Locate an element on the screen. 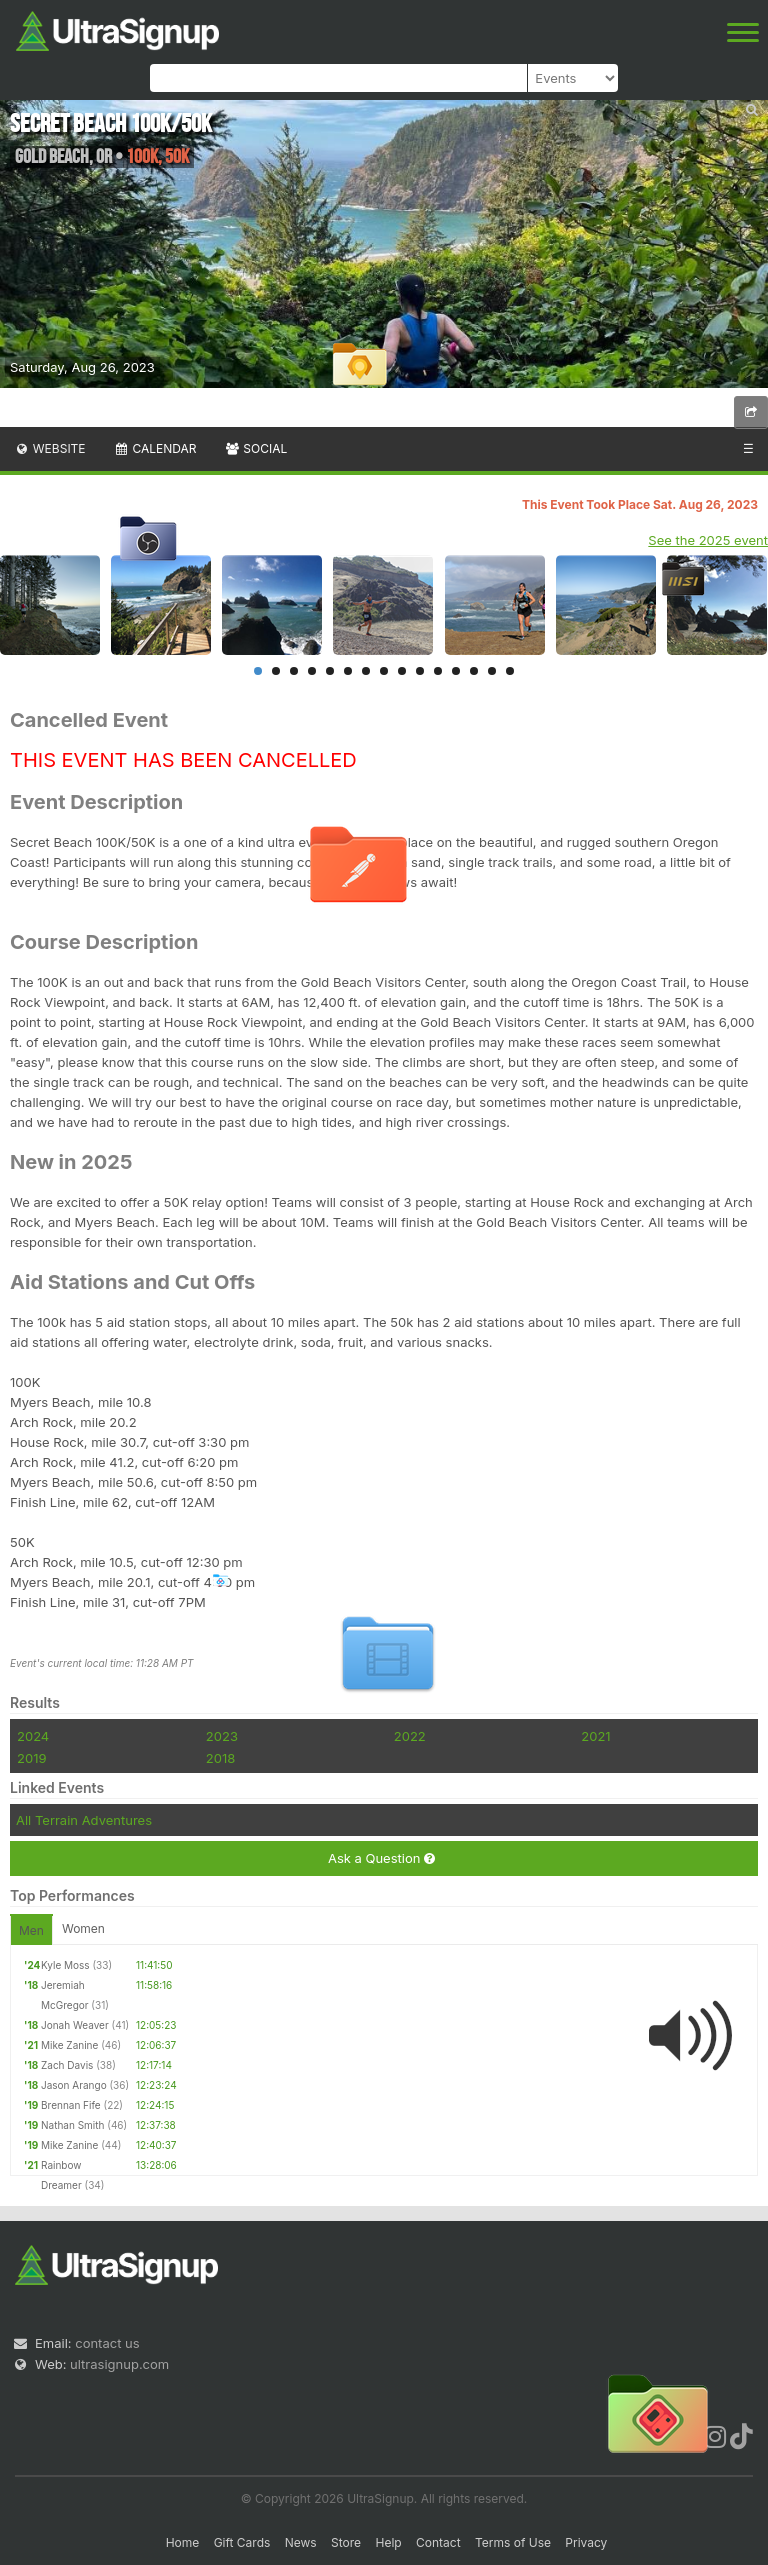 The image size is (768, 2565). open Baidu Netdisk cloud storage folder is located at coordinates (220, 1580).